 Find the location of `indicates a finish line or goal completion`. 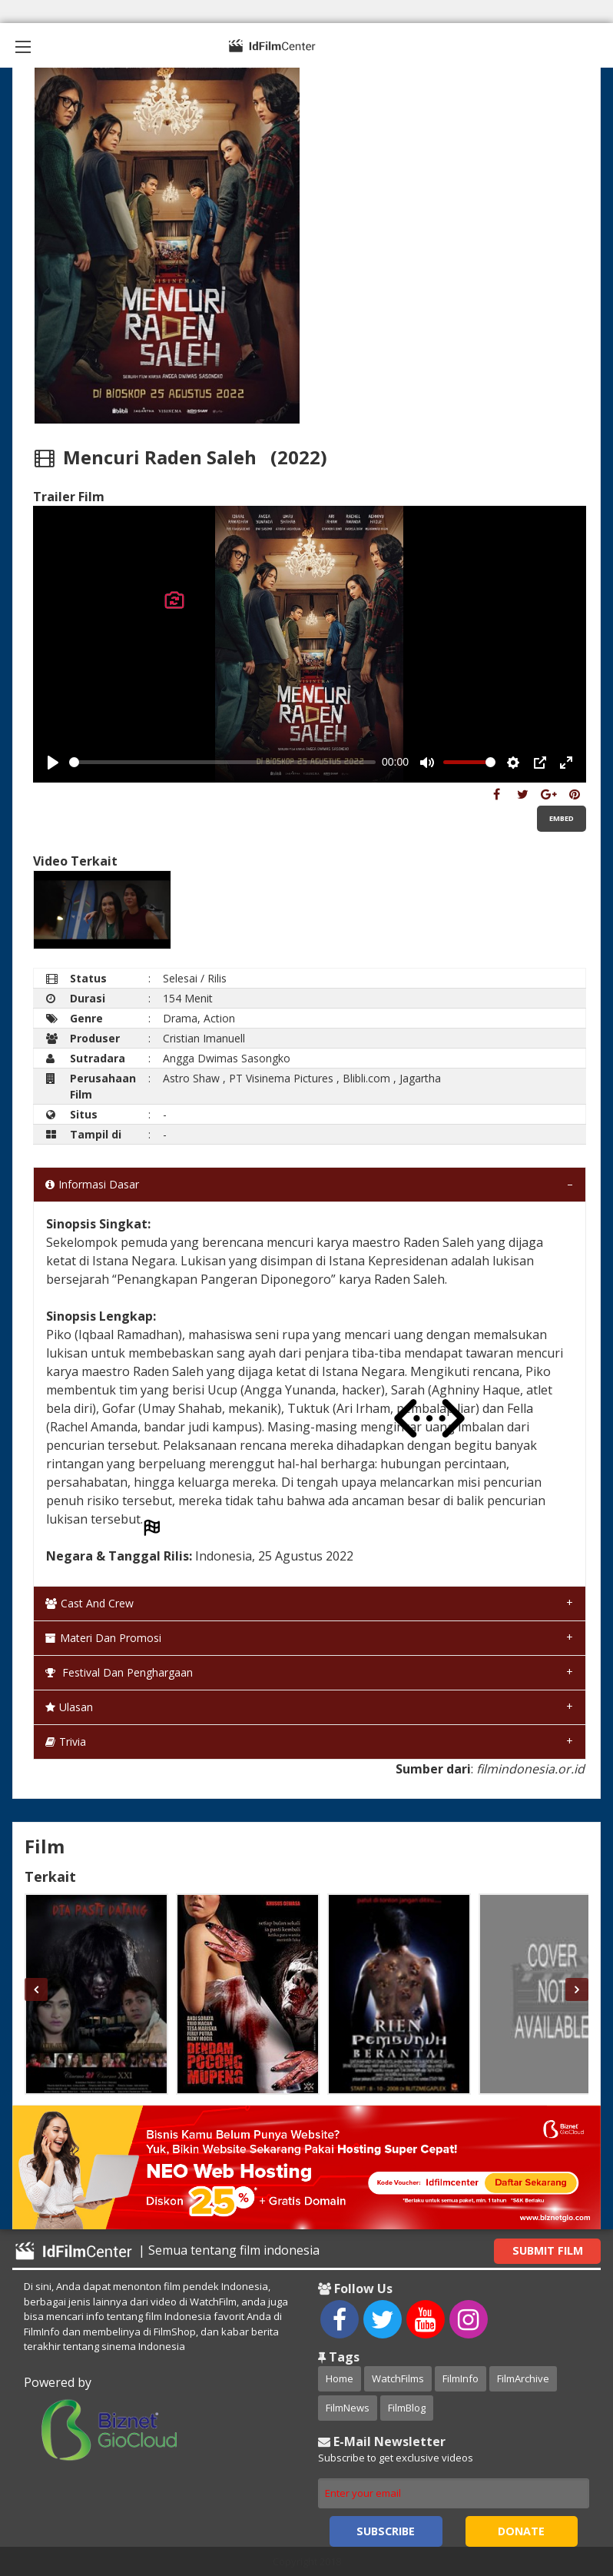

indicates a finish line or goal completion is located at coordinates (151, 1527).